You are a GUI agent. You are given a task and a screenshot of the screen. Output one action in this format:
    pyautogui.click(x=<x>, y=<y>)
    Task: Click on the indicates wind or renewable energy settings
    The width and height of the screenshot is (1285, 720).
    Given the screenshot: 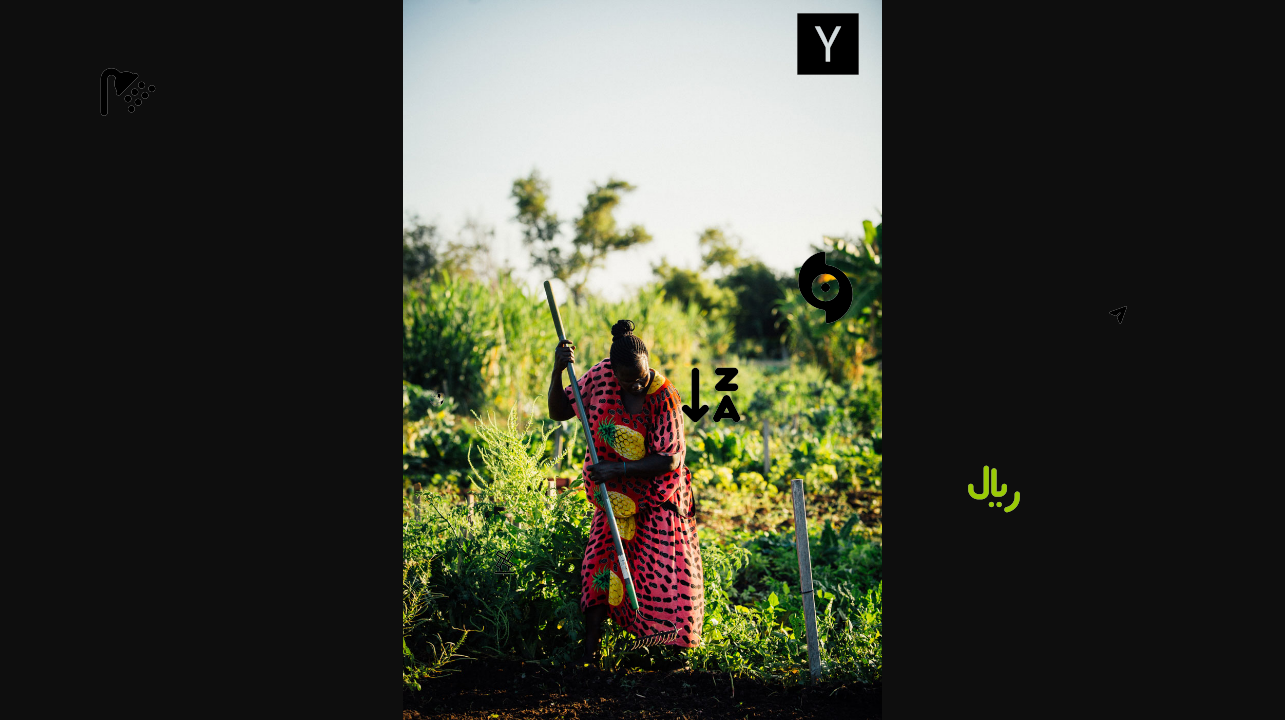 What is the action you would take?
    pyautogui.click(x=504, y=562)
    